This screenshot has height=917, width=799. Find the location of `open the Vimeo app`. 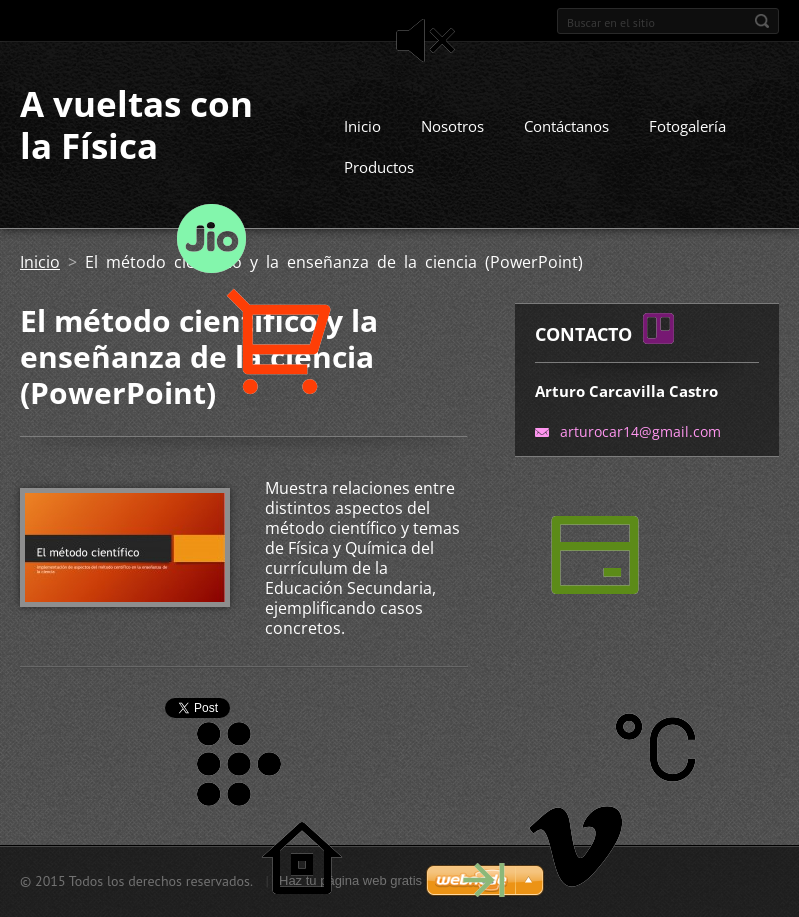

open the Vimeo app is located at coordinates (578, 846).